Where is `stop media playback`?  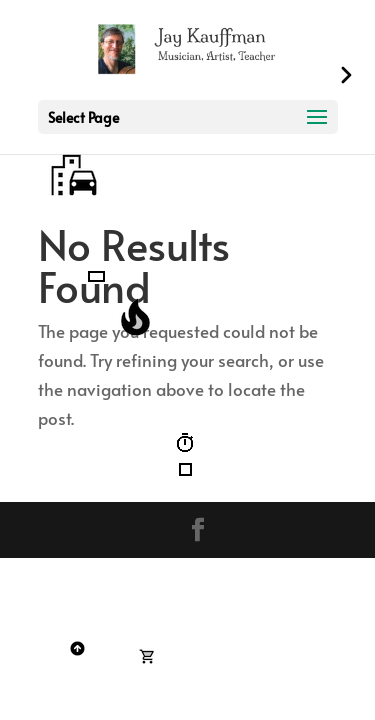
stop media playback is located at coordinates (185, 469).